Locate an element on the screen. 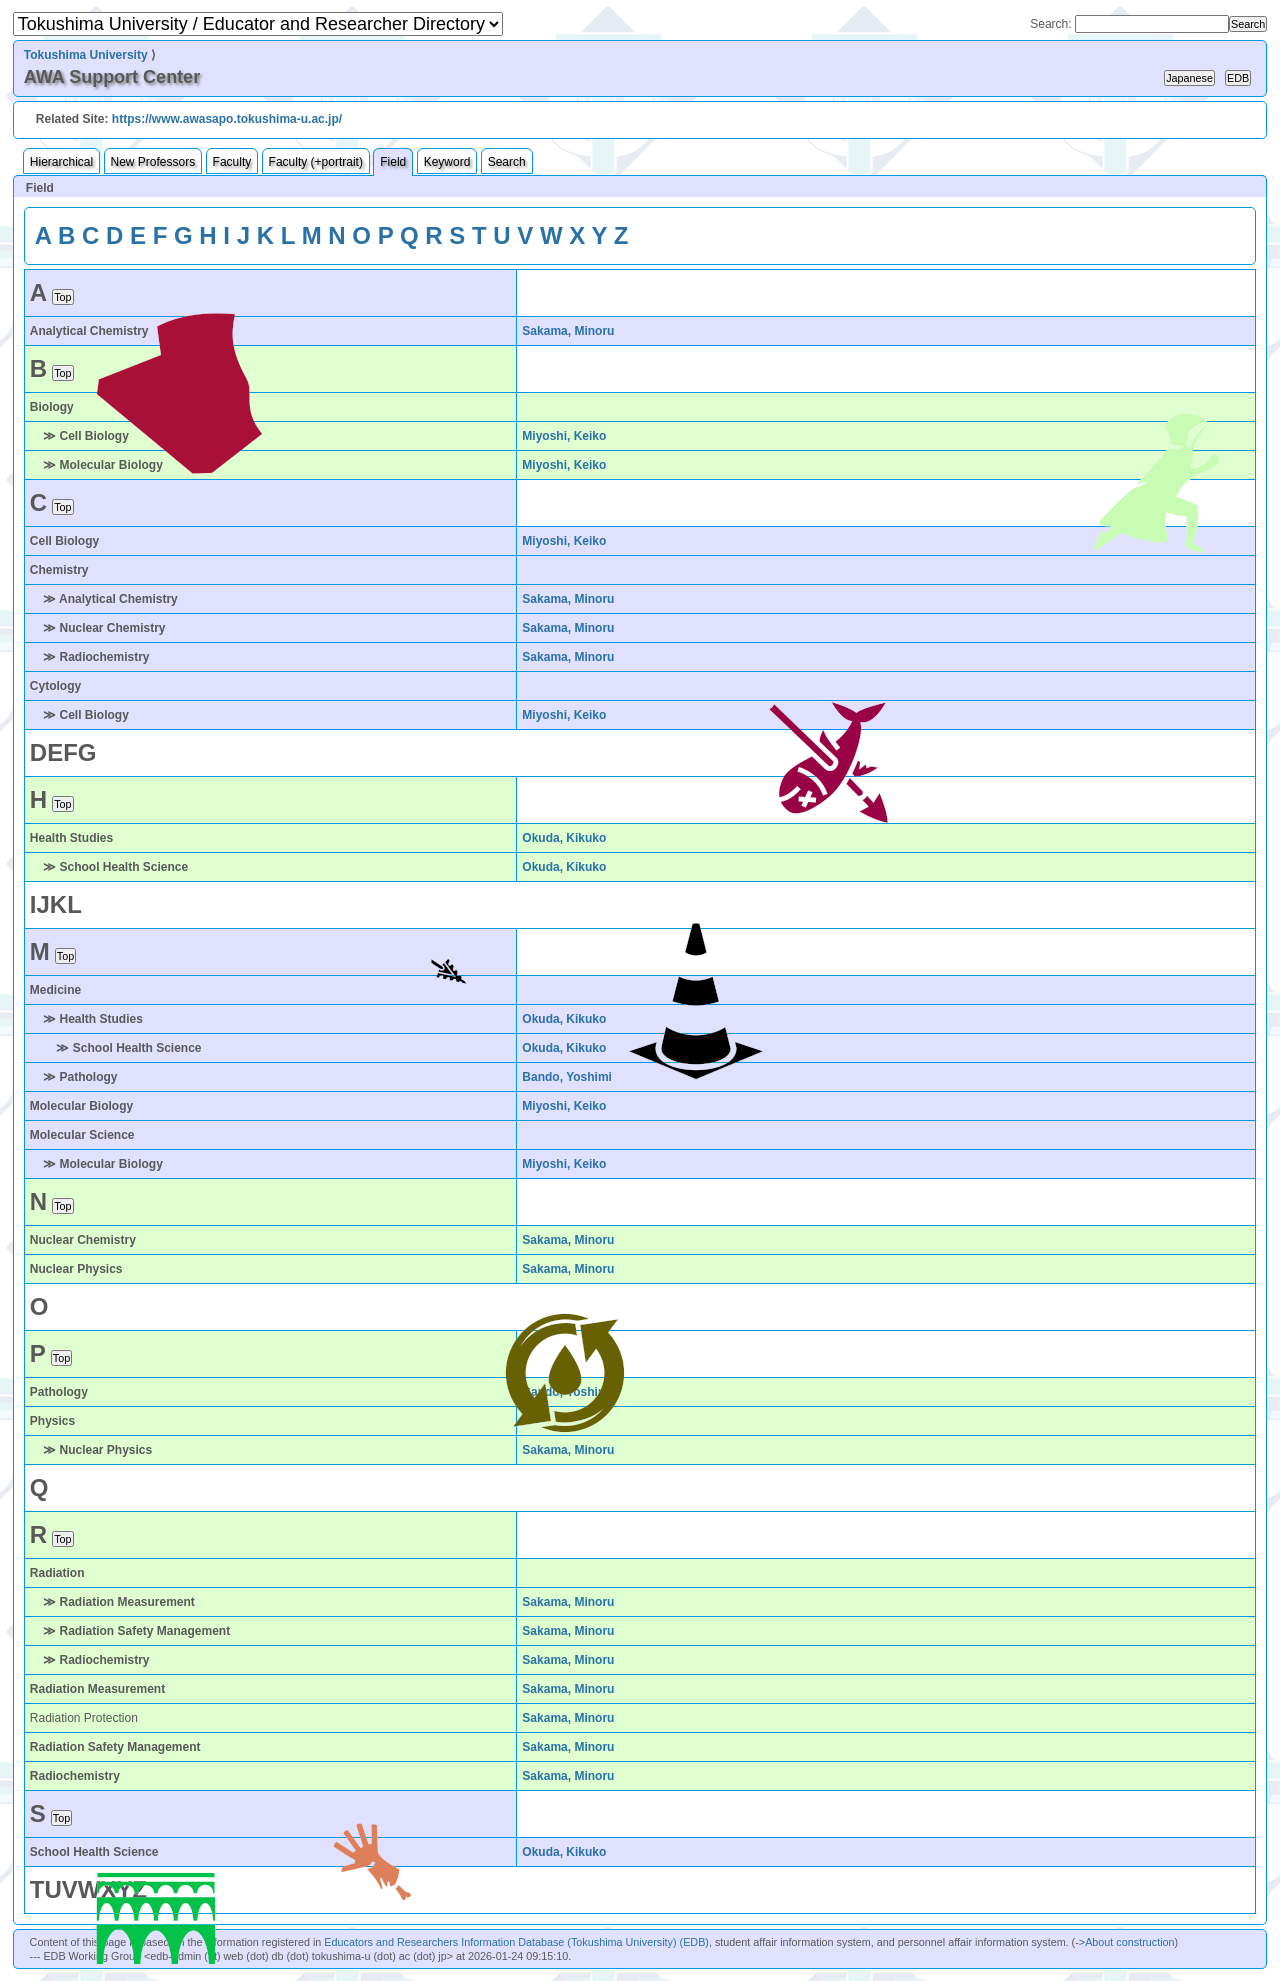 Image resolution: width=1280 pixels, height=1981 pixels. spearfishing activity or game mode is located at coordinates (828, 762).